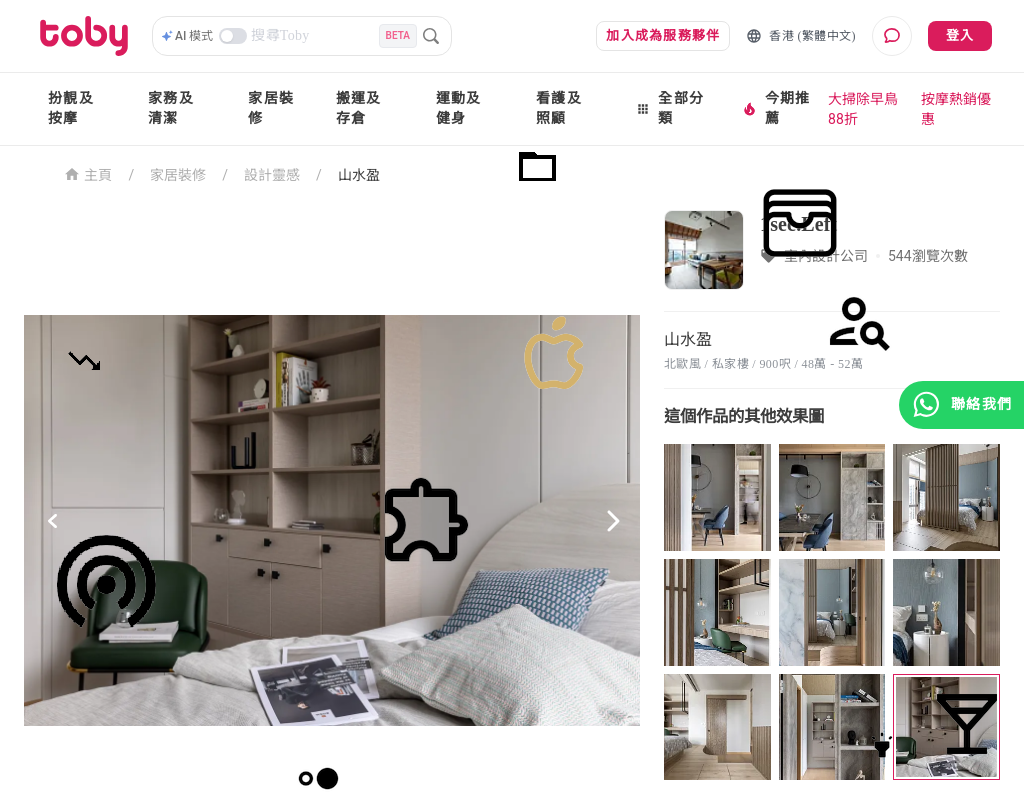 This screenshot has width=1024, height=810. Describe the element at coordinates (800, 223) in the screenshot. I see `access your wallet or payment methods` at that location.